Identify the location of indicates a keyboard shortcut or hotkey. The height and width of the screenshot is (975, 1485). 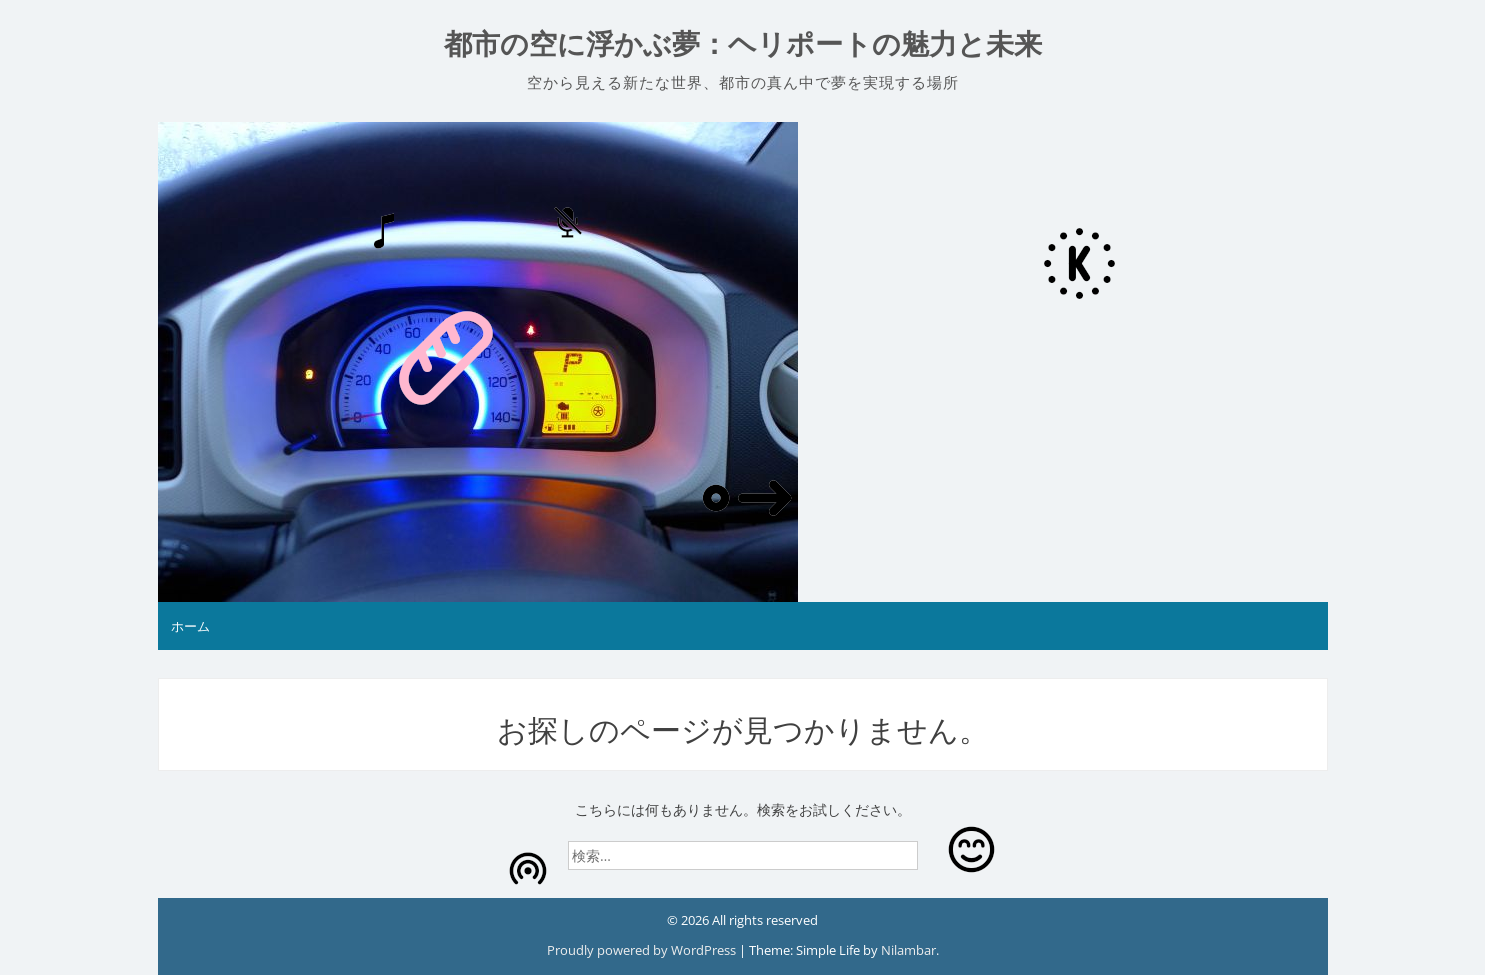
(1079, 263).